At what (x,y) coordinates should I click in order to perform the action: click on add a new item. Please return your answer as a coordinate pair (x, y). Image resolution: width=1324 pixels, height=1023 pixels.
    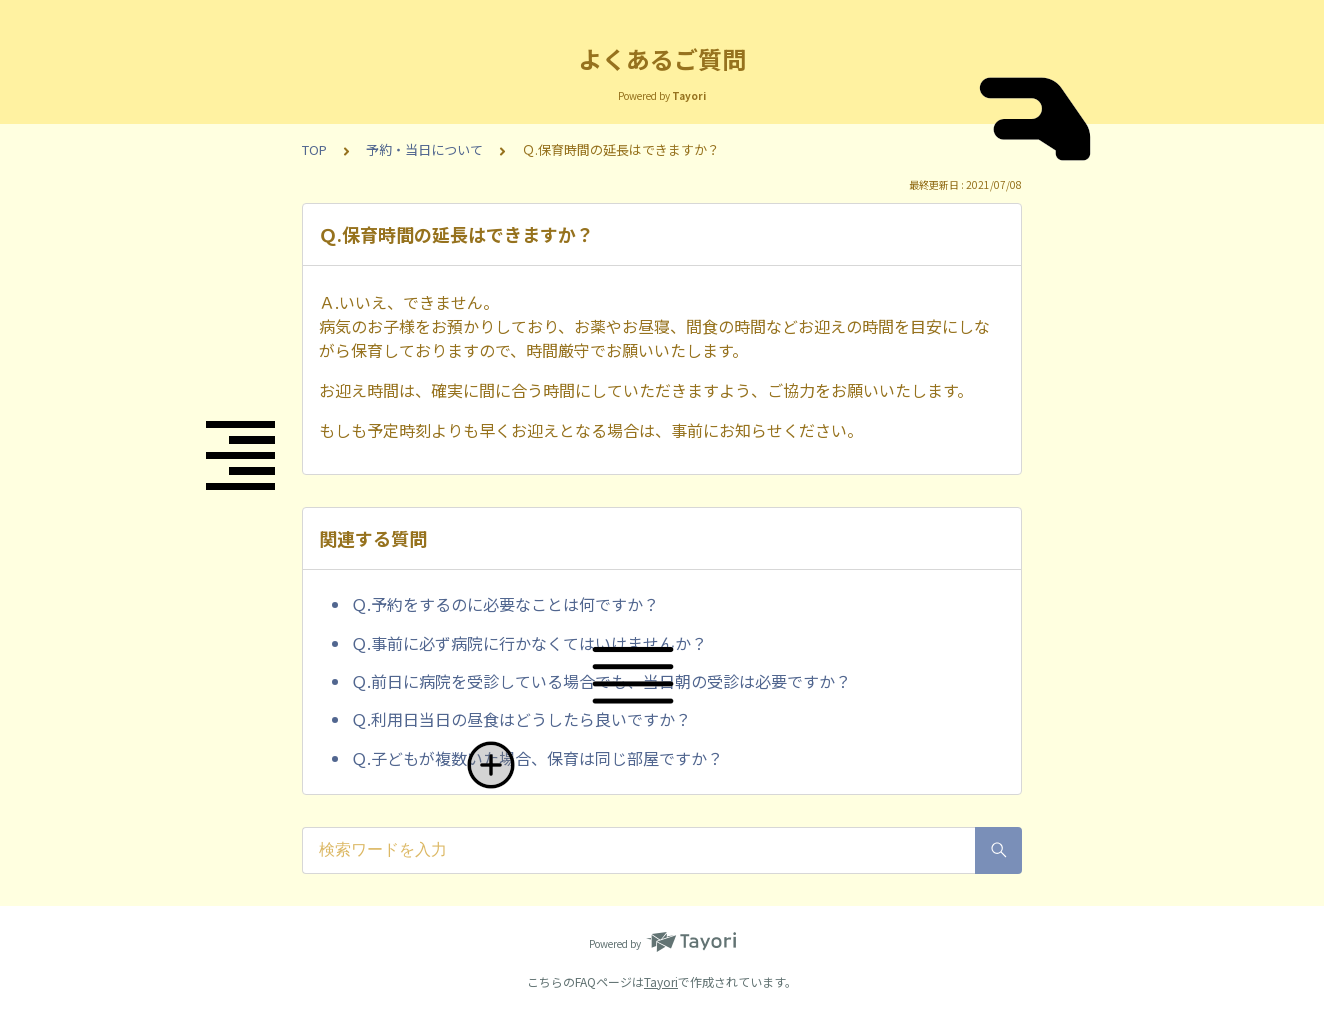
    Looking at the image, I should click on (491, 765).